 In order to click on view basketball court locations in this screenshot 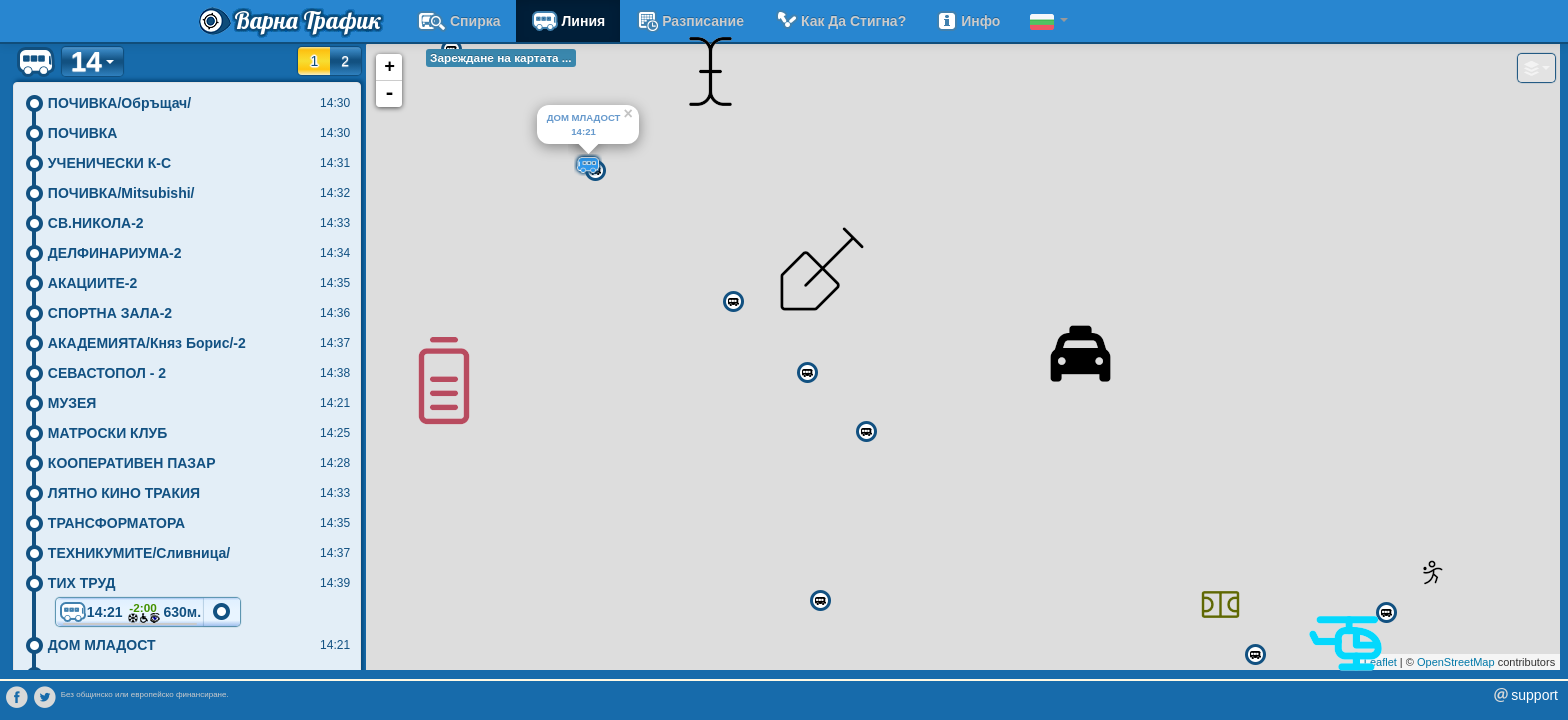, I will do `click(1220, 604)`.